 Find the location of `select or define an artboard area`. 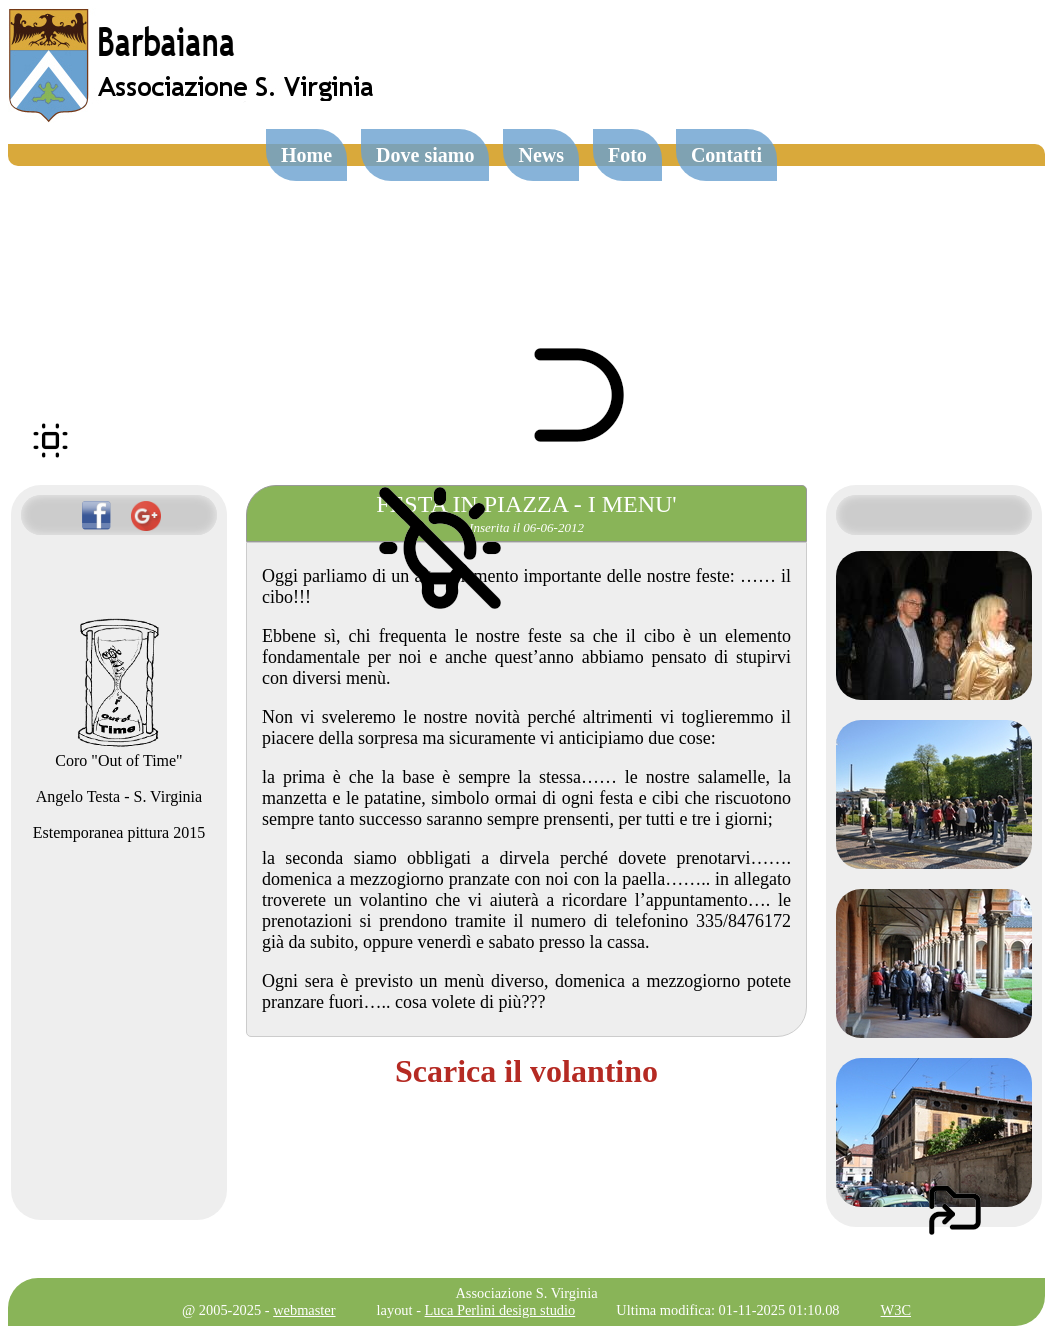

select or define an artboard area is located at coordinates (50, 440).